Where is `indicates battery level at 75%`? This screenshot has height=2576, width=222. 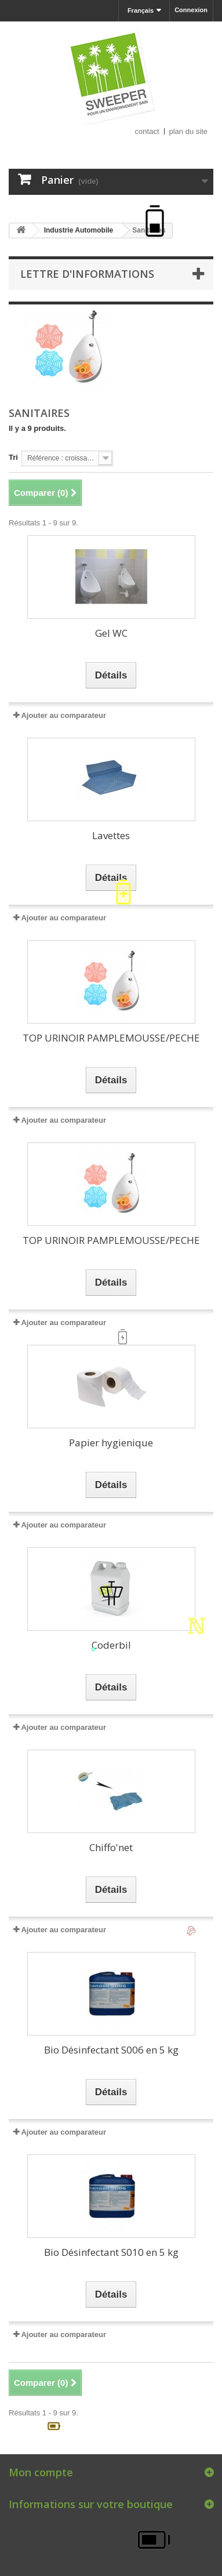 indicates battery level at 75% is located at coordinates (53, 2426).